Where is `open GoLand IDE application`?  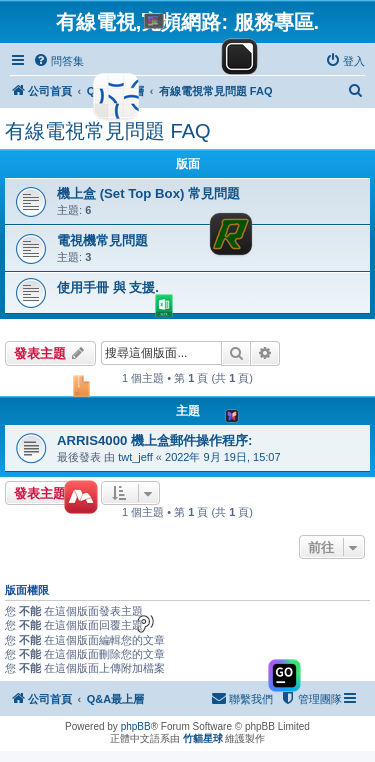 open GoLand IDE application is located at coordinates (284, 675).